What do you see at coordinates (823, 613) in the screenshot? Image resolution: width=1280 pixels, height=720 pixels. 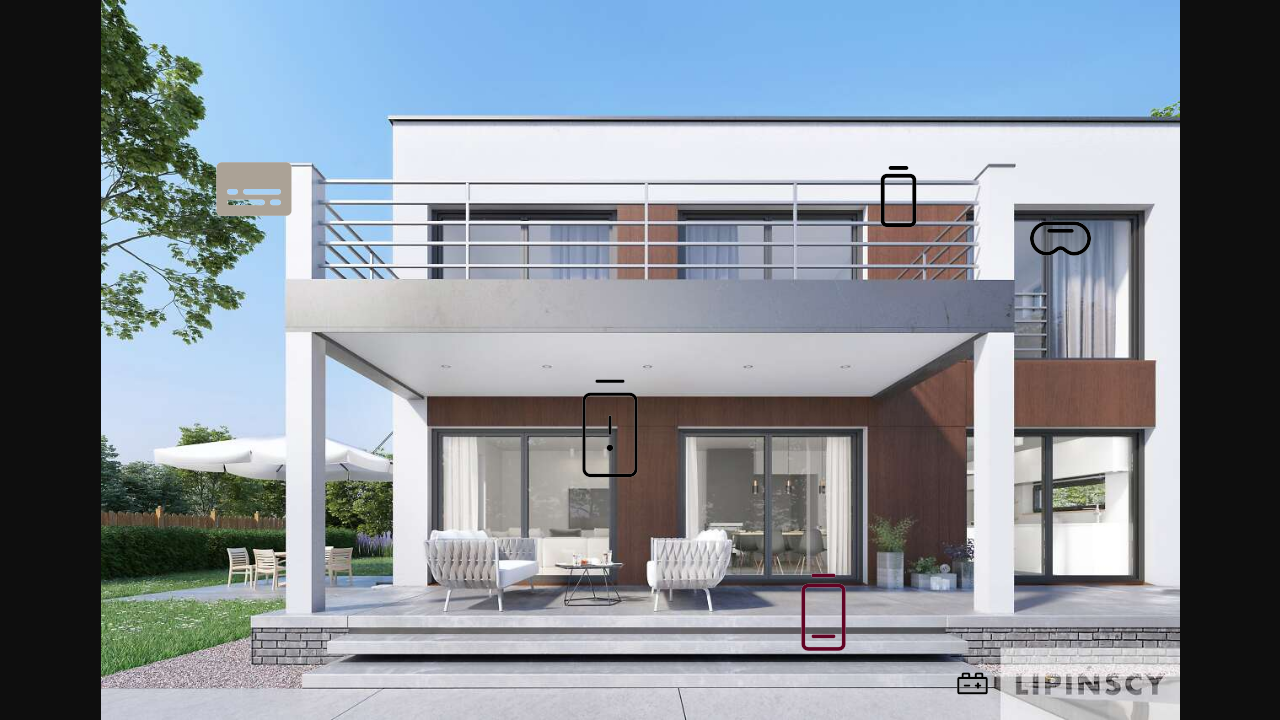 I see `indicates low battery status` at bounding box center [823, 613].